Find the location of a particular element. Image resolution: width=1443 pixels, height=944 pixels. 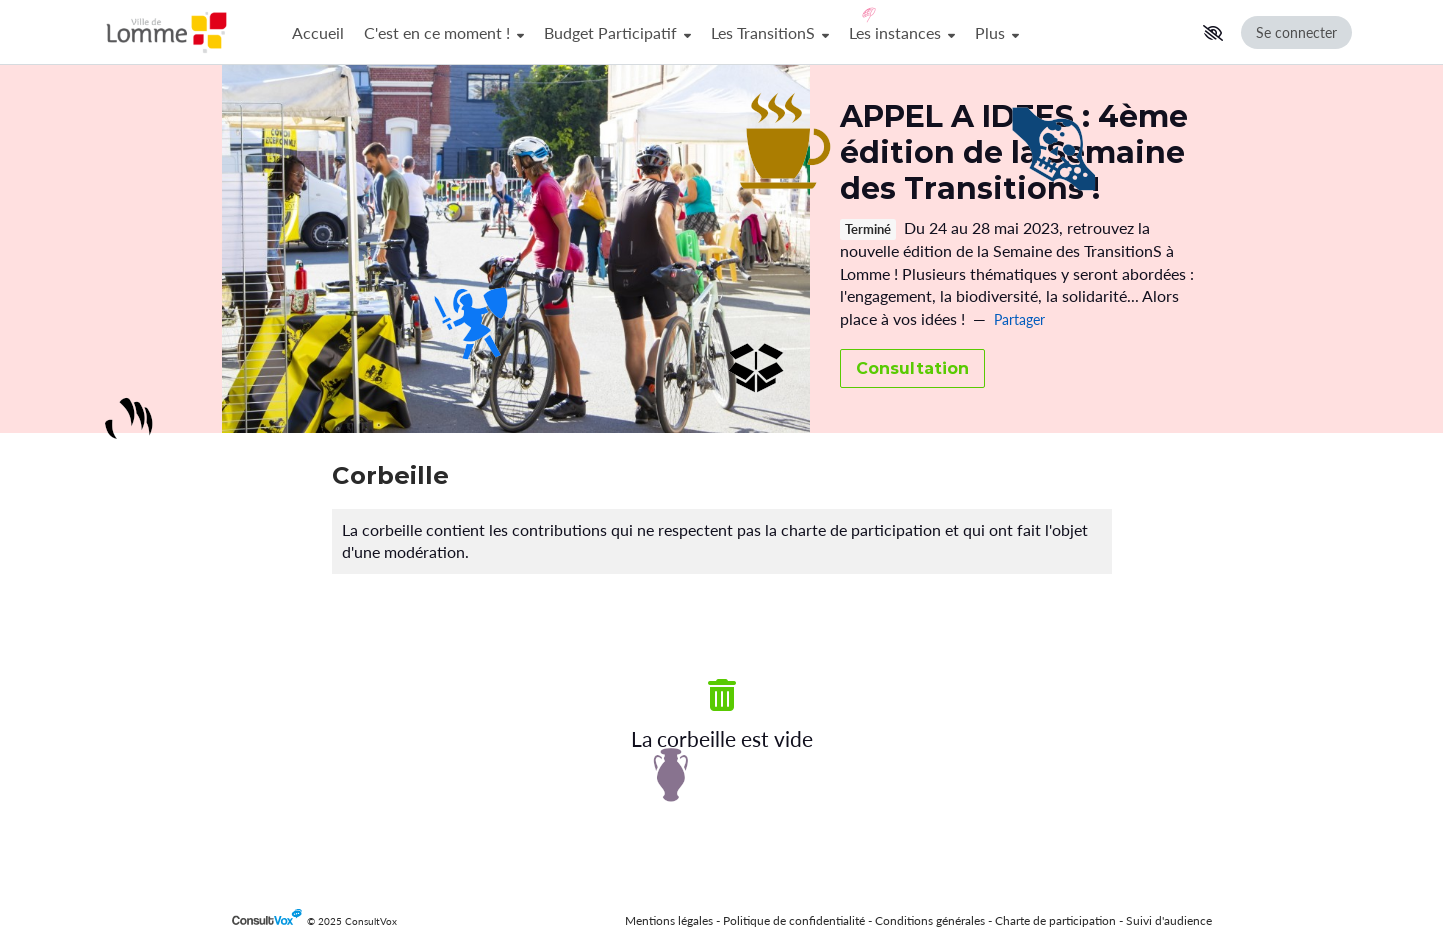

browse ancient or historical artifacts is located at coordinates (671, 775).